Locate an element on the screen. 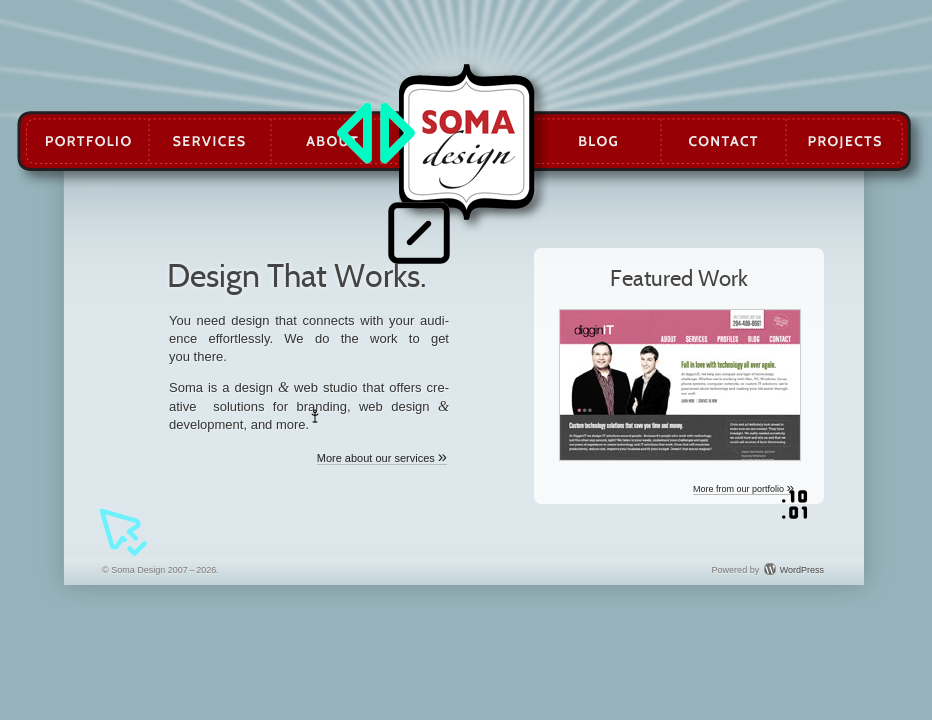 The height and width of the screenshot is (720, 932). browse clothing or wardrobe items is located at coordinates (315, 416).